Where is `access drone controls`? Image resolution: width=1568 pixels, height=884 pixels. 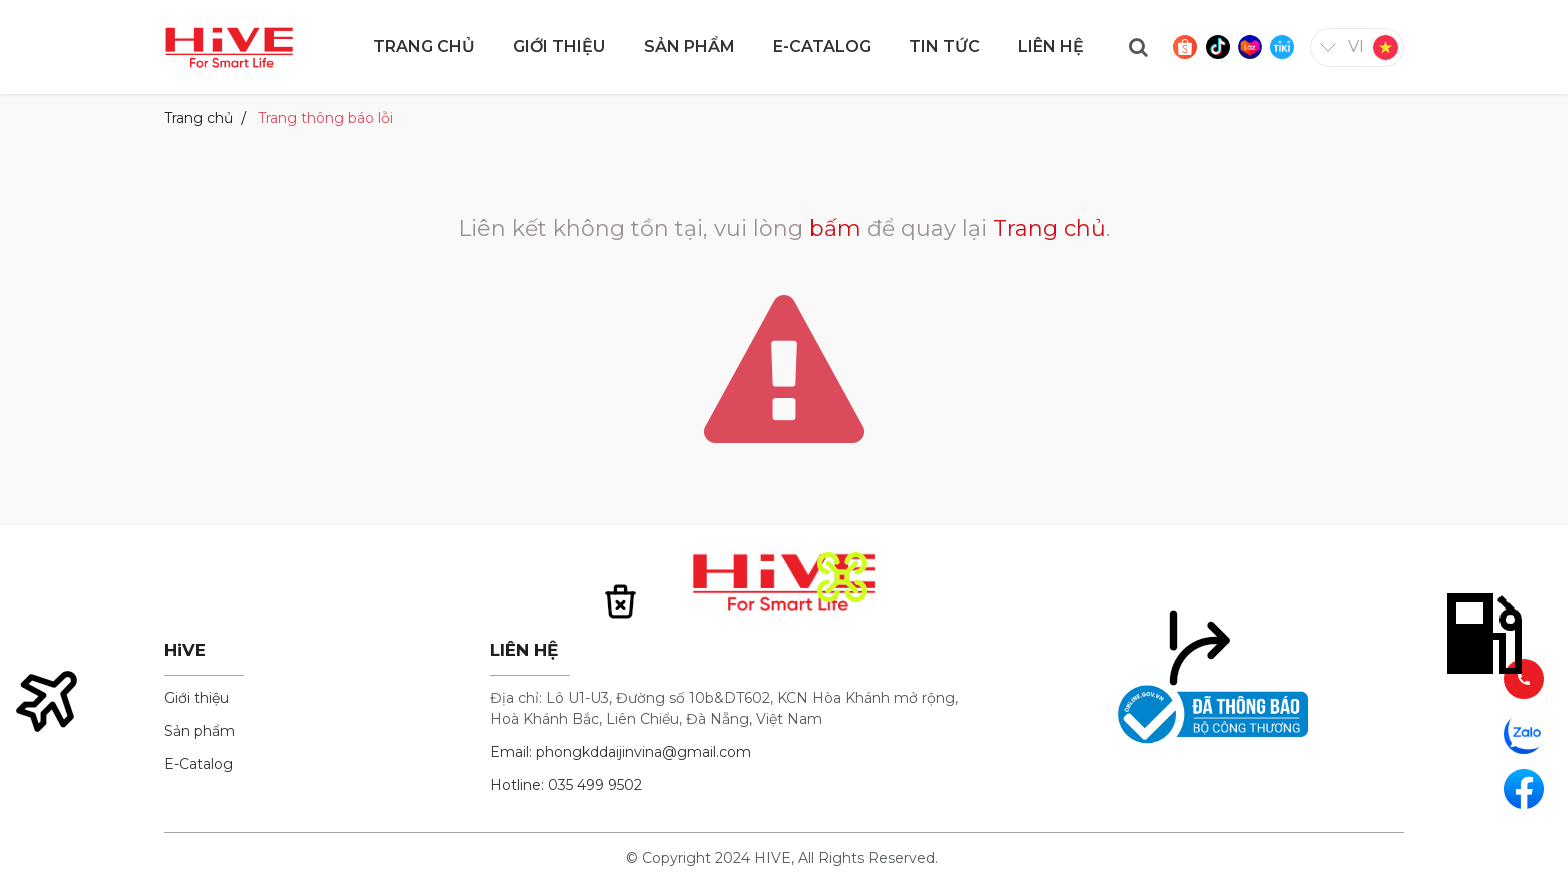 access drone controls is located at coordinates (842, 577).